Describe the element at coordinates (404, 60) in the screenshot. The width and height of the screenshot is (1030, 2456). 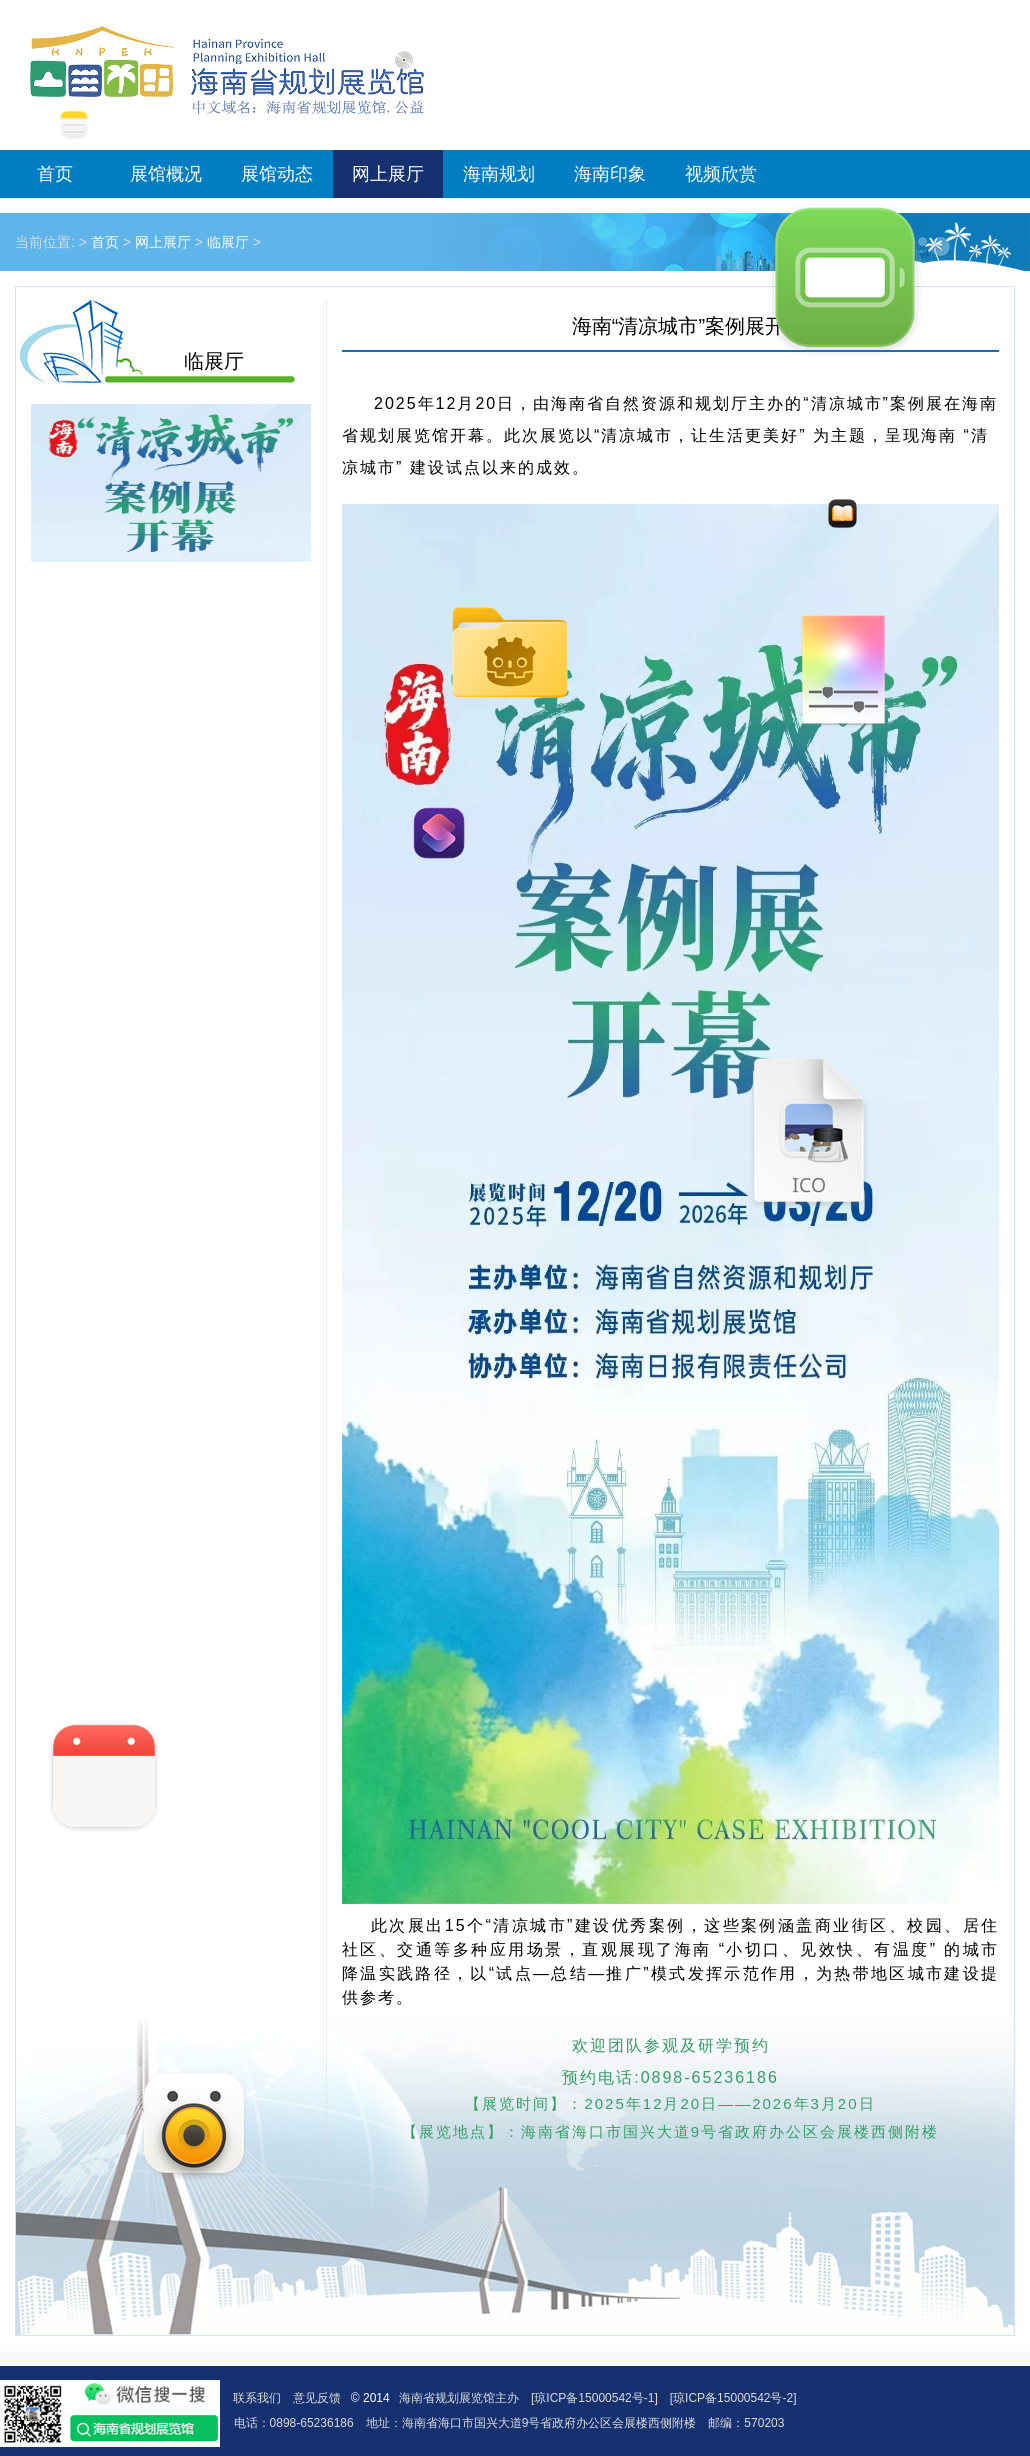
I see `indicates optical disc drive or CD/DVD media` at that location.